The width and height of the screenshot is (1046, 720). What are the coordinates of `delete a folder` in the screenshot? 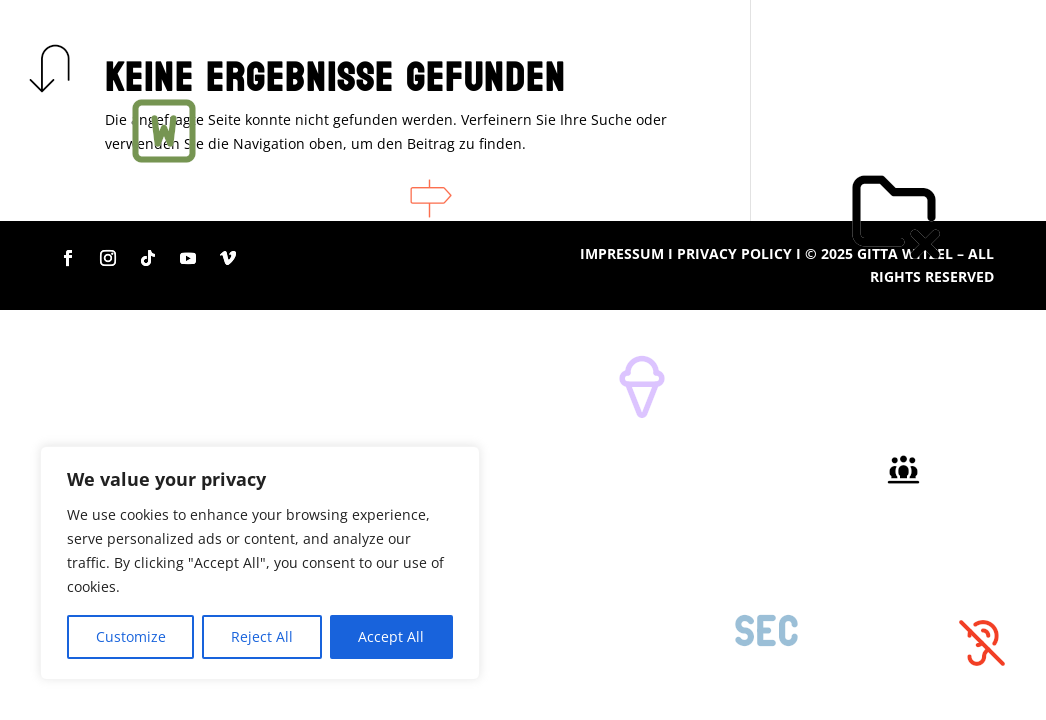 It's located at (894, 213).